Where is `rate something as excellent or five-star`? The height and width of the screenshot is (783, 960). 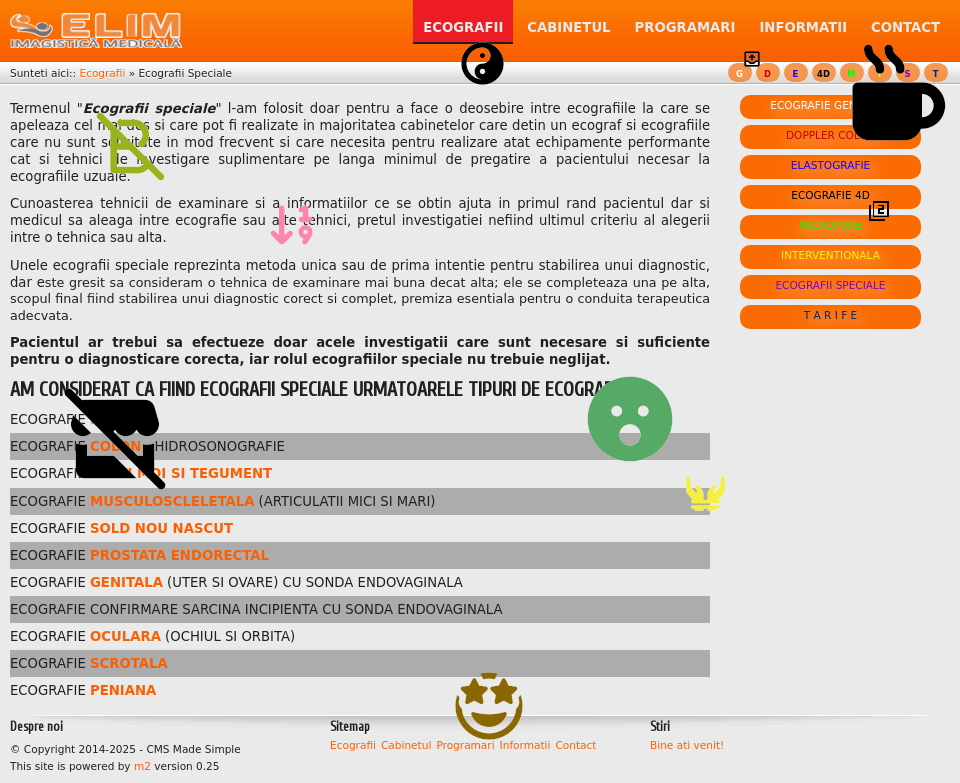
rate something as excellent or five-star is located at coordinates (489, 706).